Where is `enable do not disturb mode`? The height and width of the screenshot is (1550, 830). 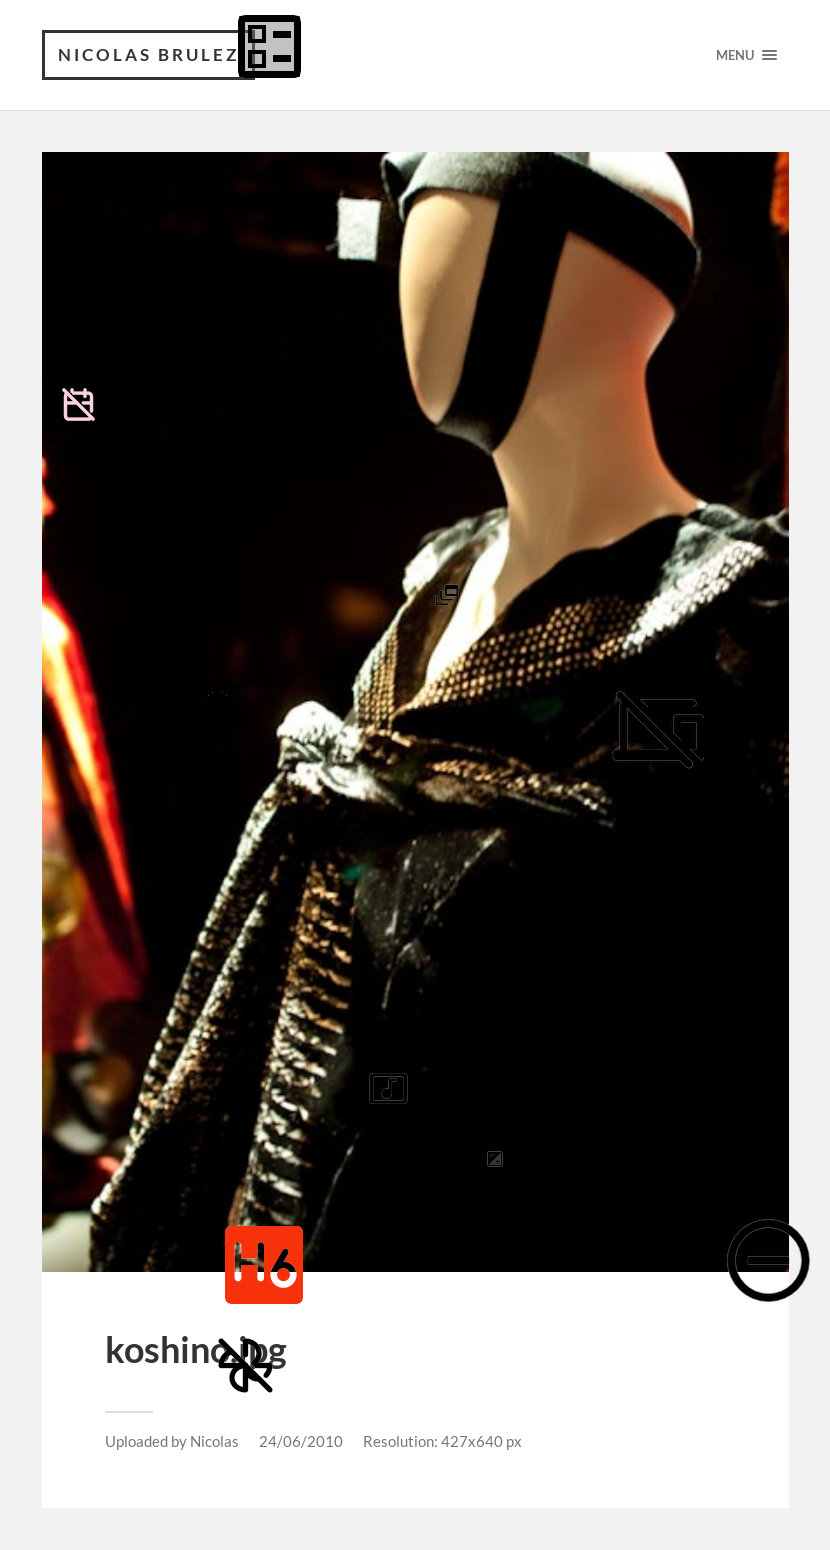 enable do not disturb mode is located at coordinates (768, 1260).